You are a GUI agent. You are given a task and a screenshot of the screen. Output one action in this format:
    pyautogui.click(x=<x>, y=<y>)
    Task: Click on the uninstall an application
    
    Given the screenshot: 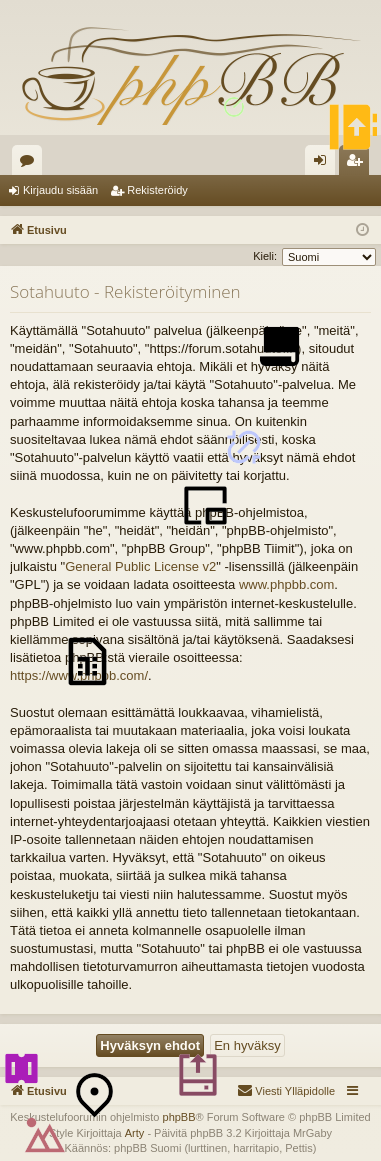 What is the action you would take?
    pyautogui.click(x=198, y=1075)
    